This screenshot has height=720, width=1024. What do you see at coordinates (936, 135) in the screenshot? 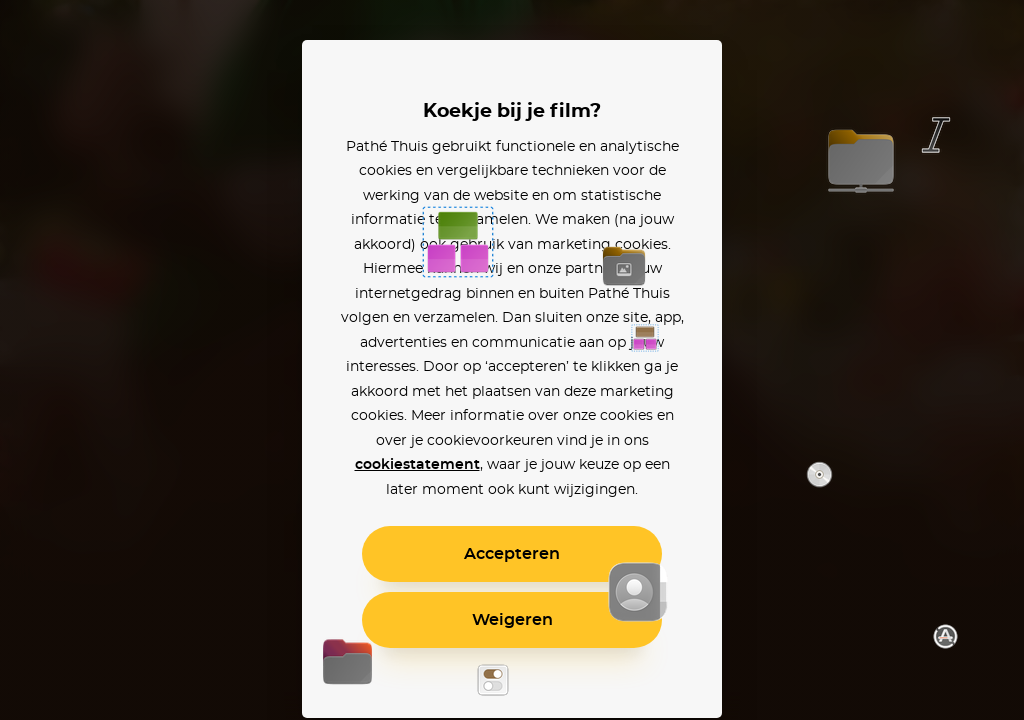
I see `apply italic formatting to selected text` at bounding box center [936, 135].